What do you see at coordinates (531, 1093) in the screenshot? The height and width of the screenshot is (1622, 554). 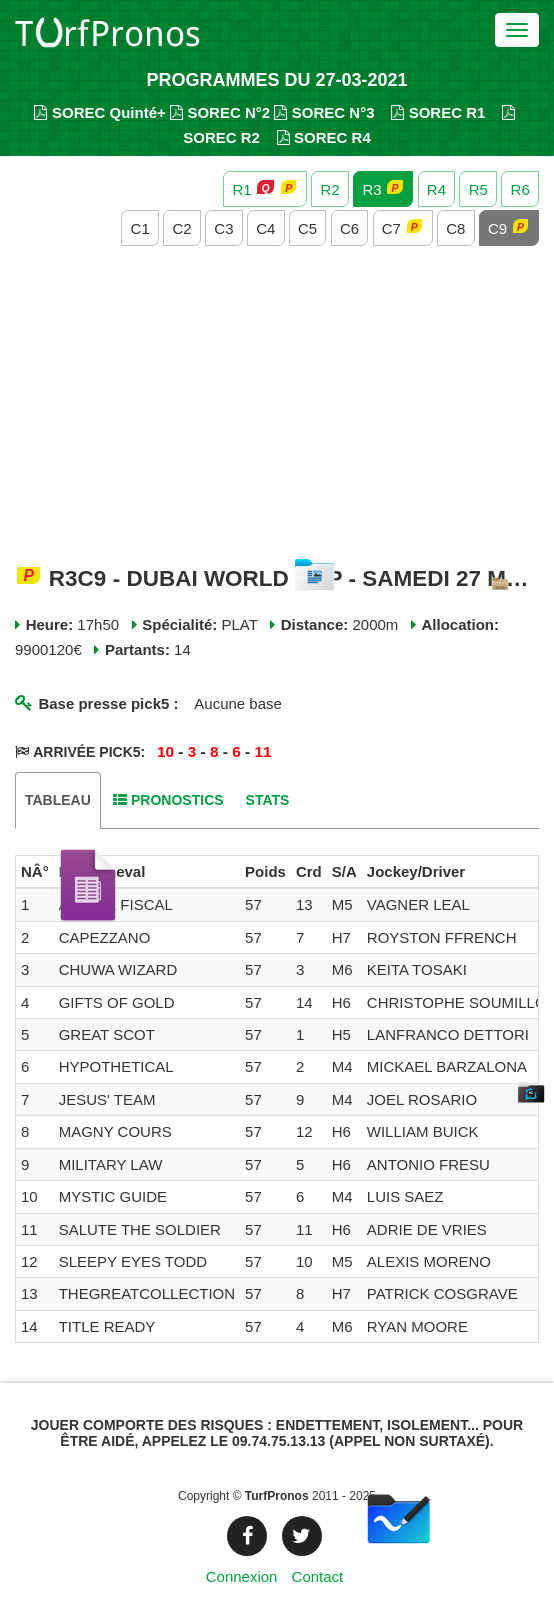 I see `open AppCode project folder` at bounding box center [531, 1093].